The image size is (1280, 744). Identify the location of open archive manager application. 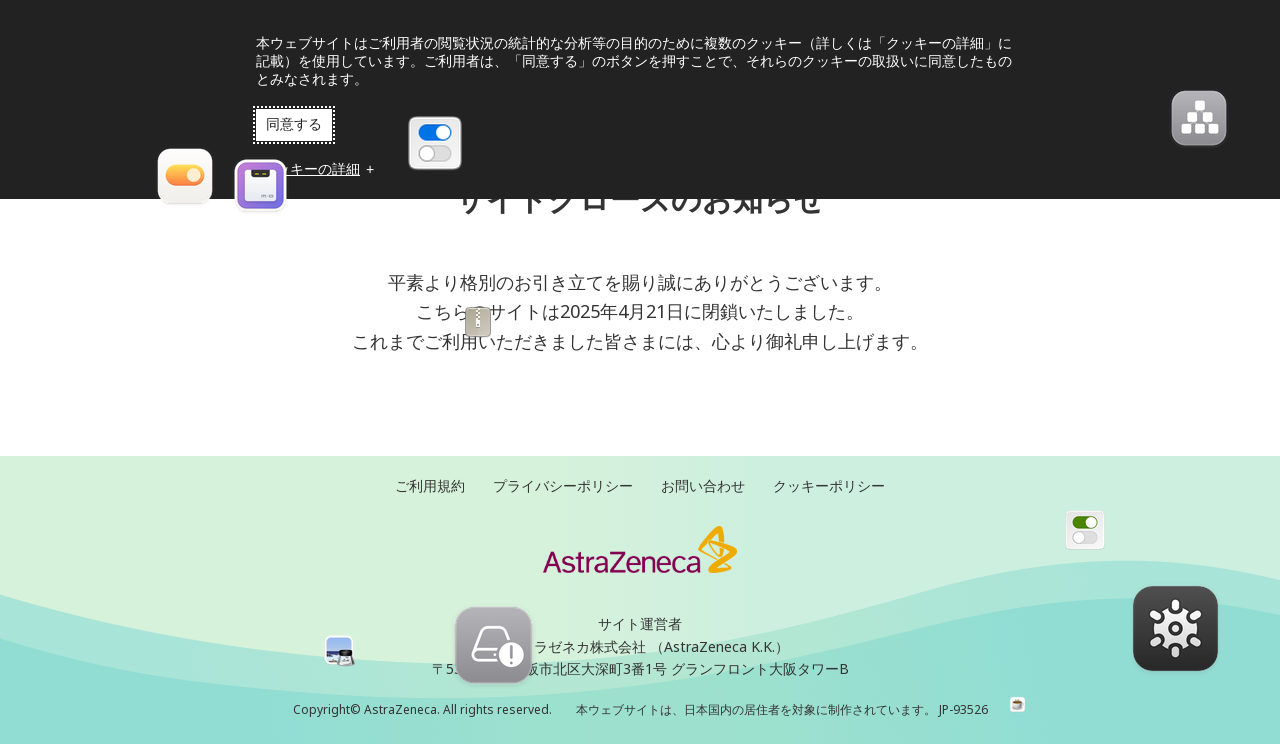
(478, 322).